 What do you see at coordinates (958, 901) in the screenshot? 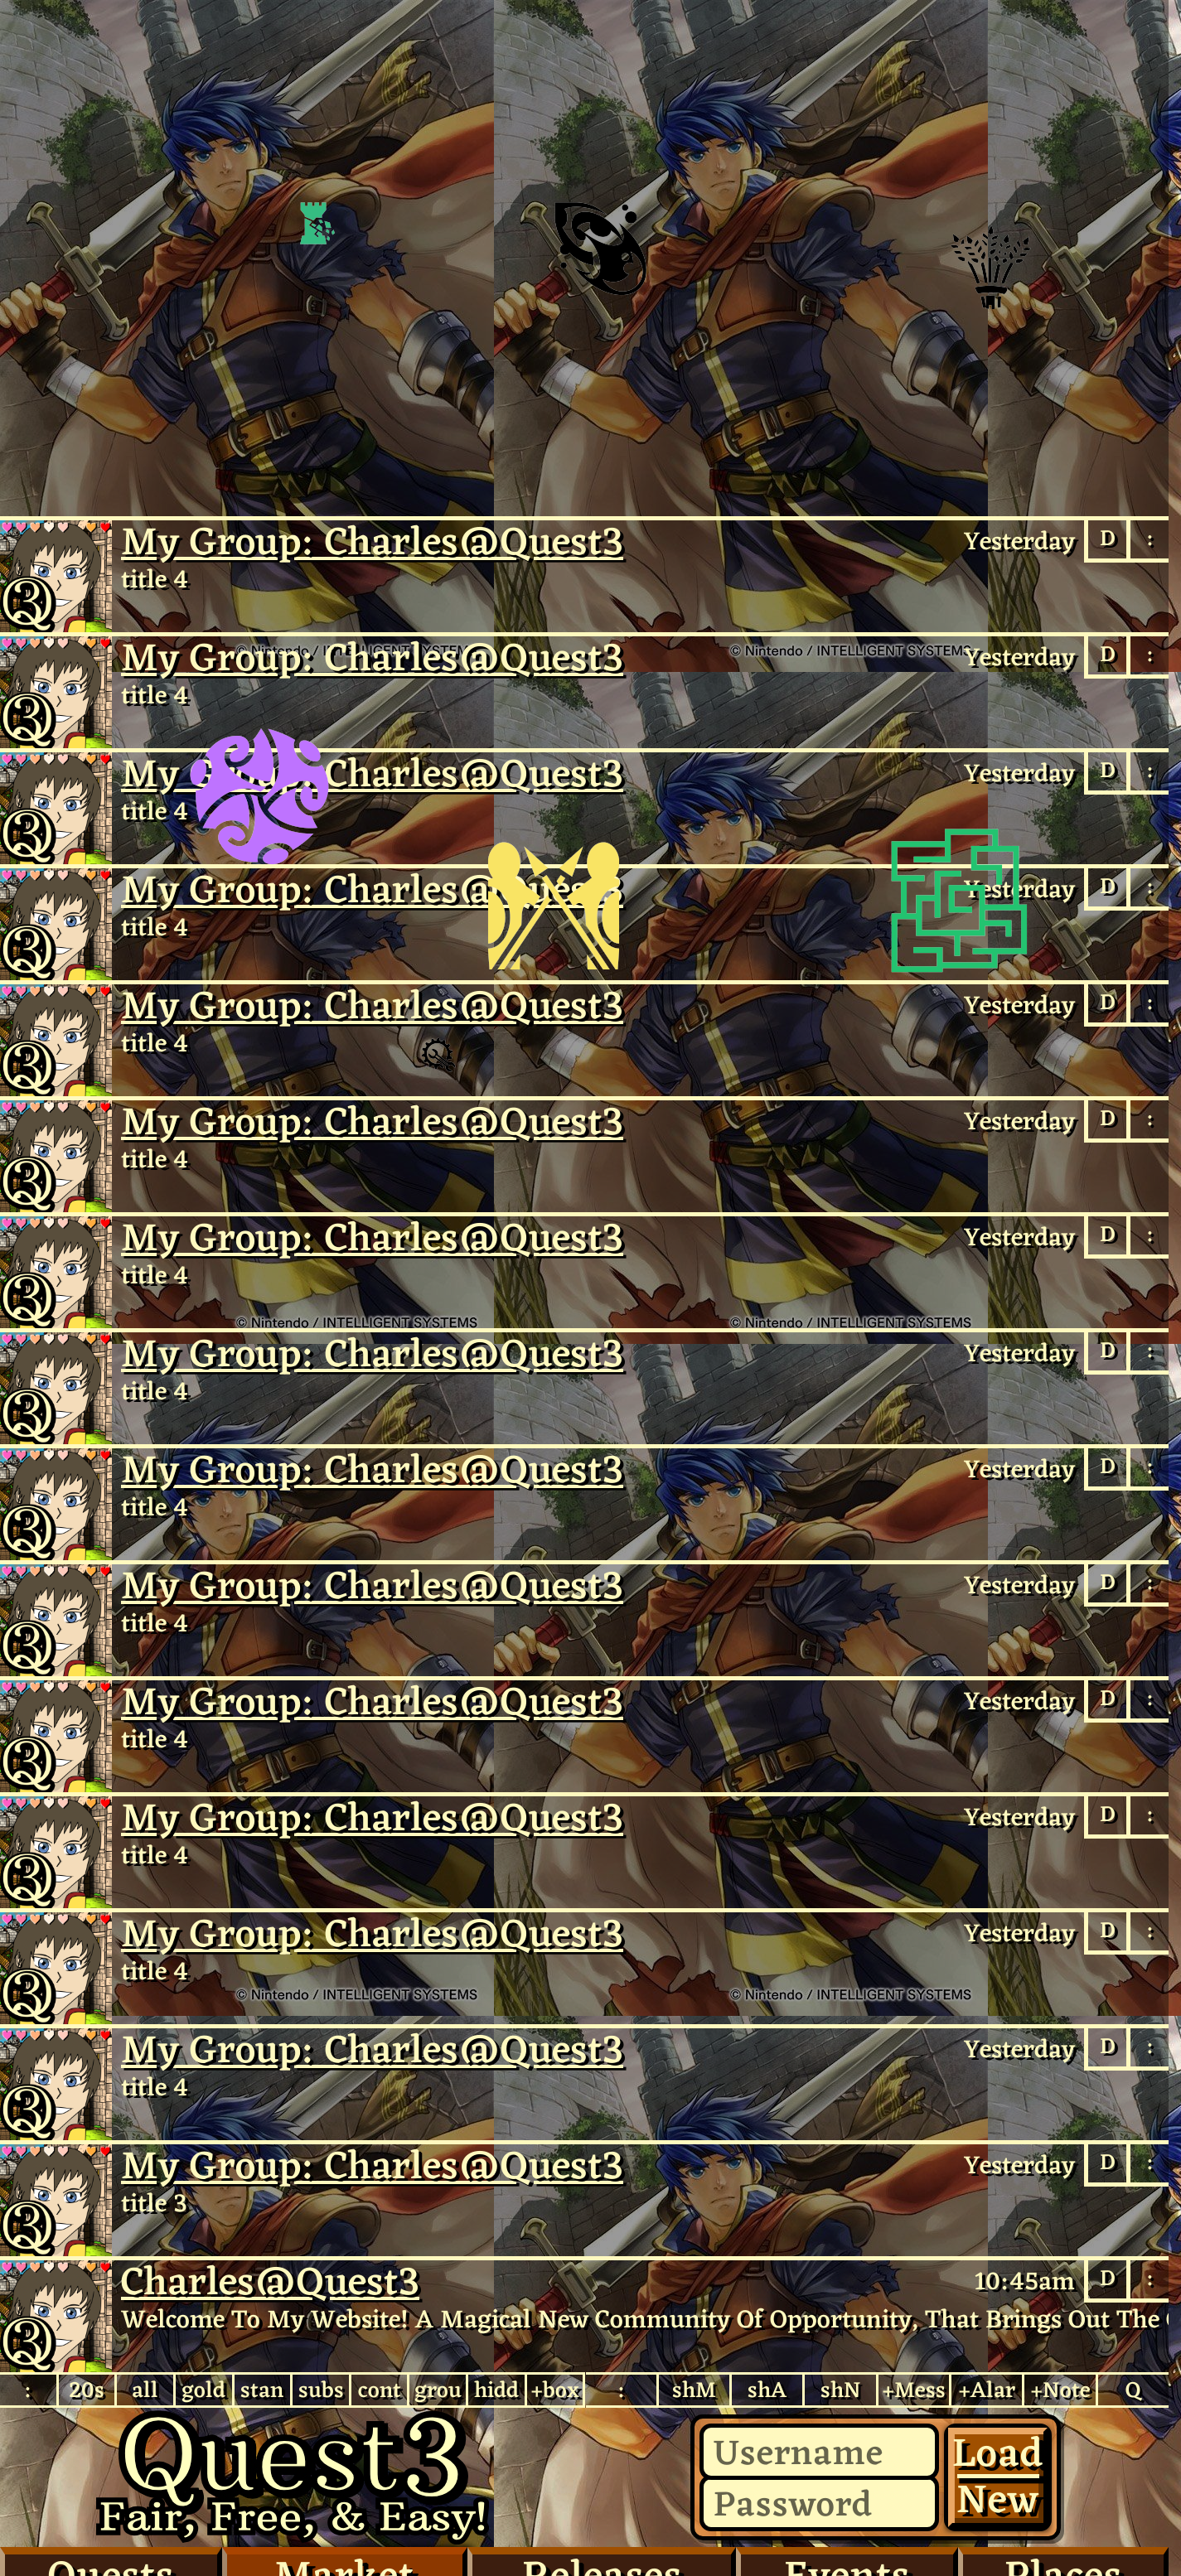
I see `access puzzle or maze game` at bounding box center [958, 901].